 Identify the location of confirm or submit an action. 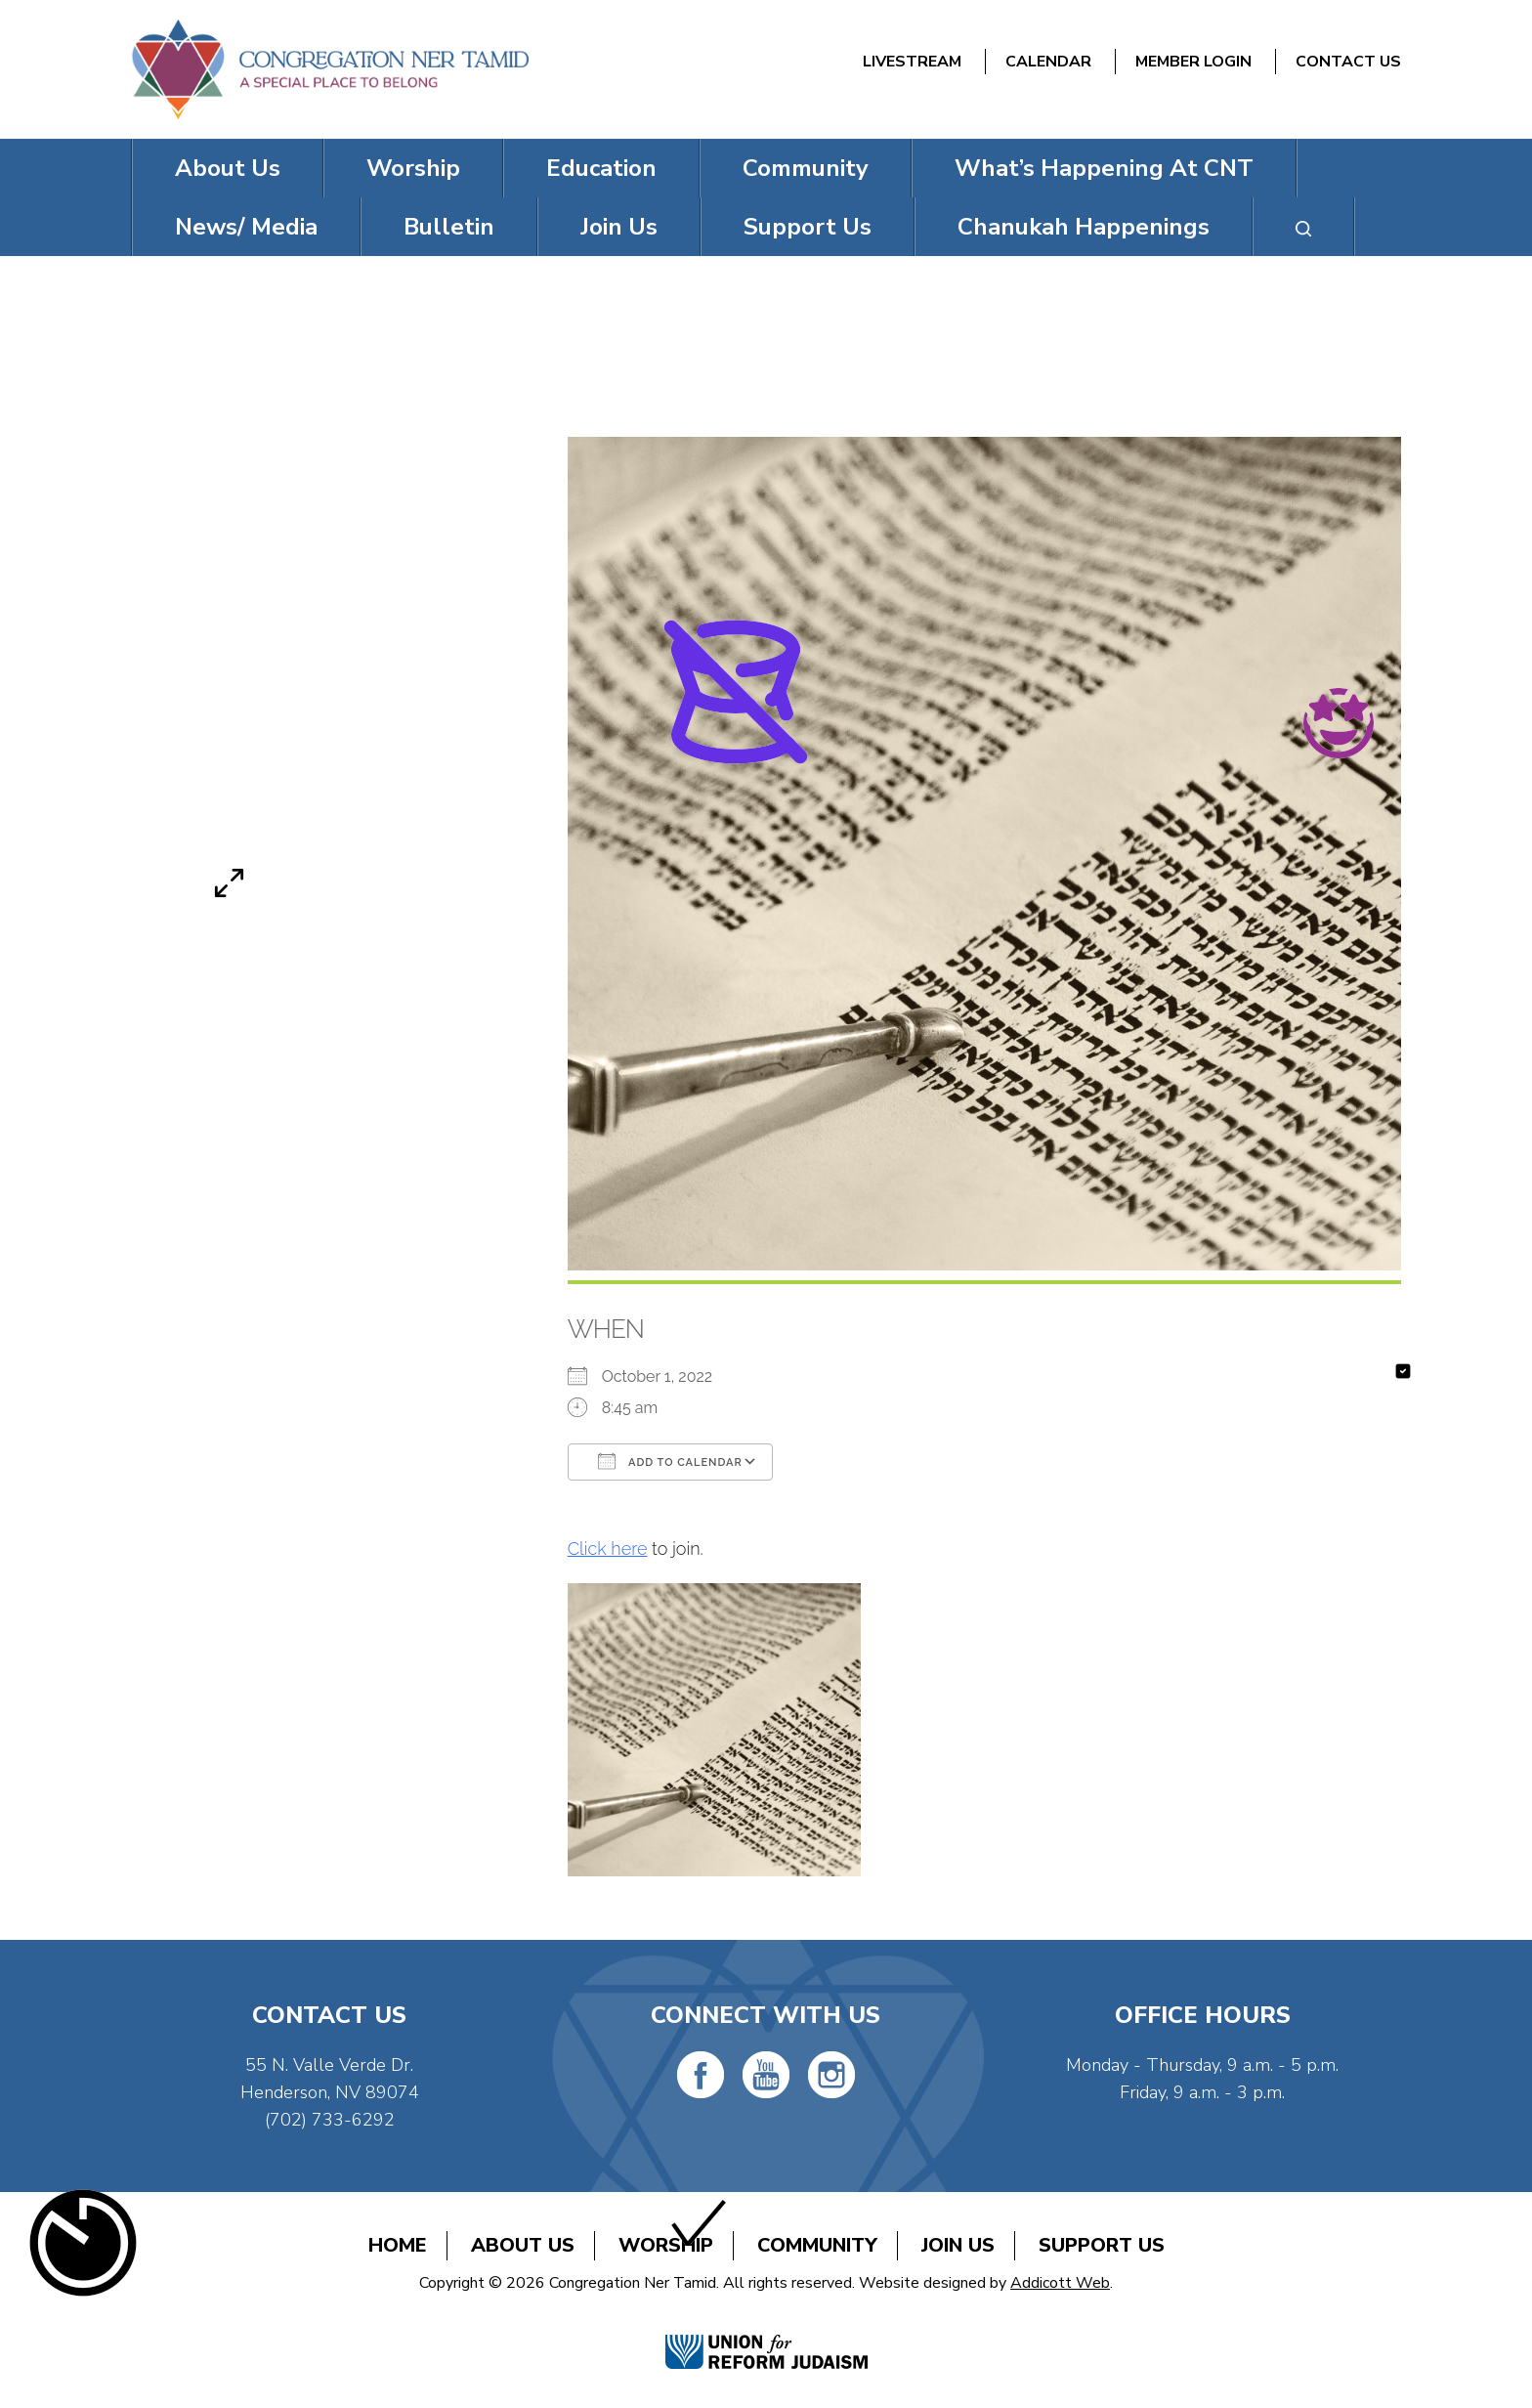
(698, 2222).